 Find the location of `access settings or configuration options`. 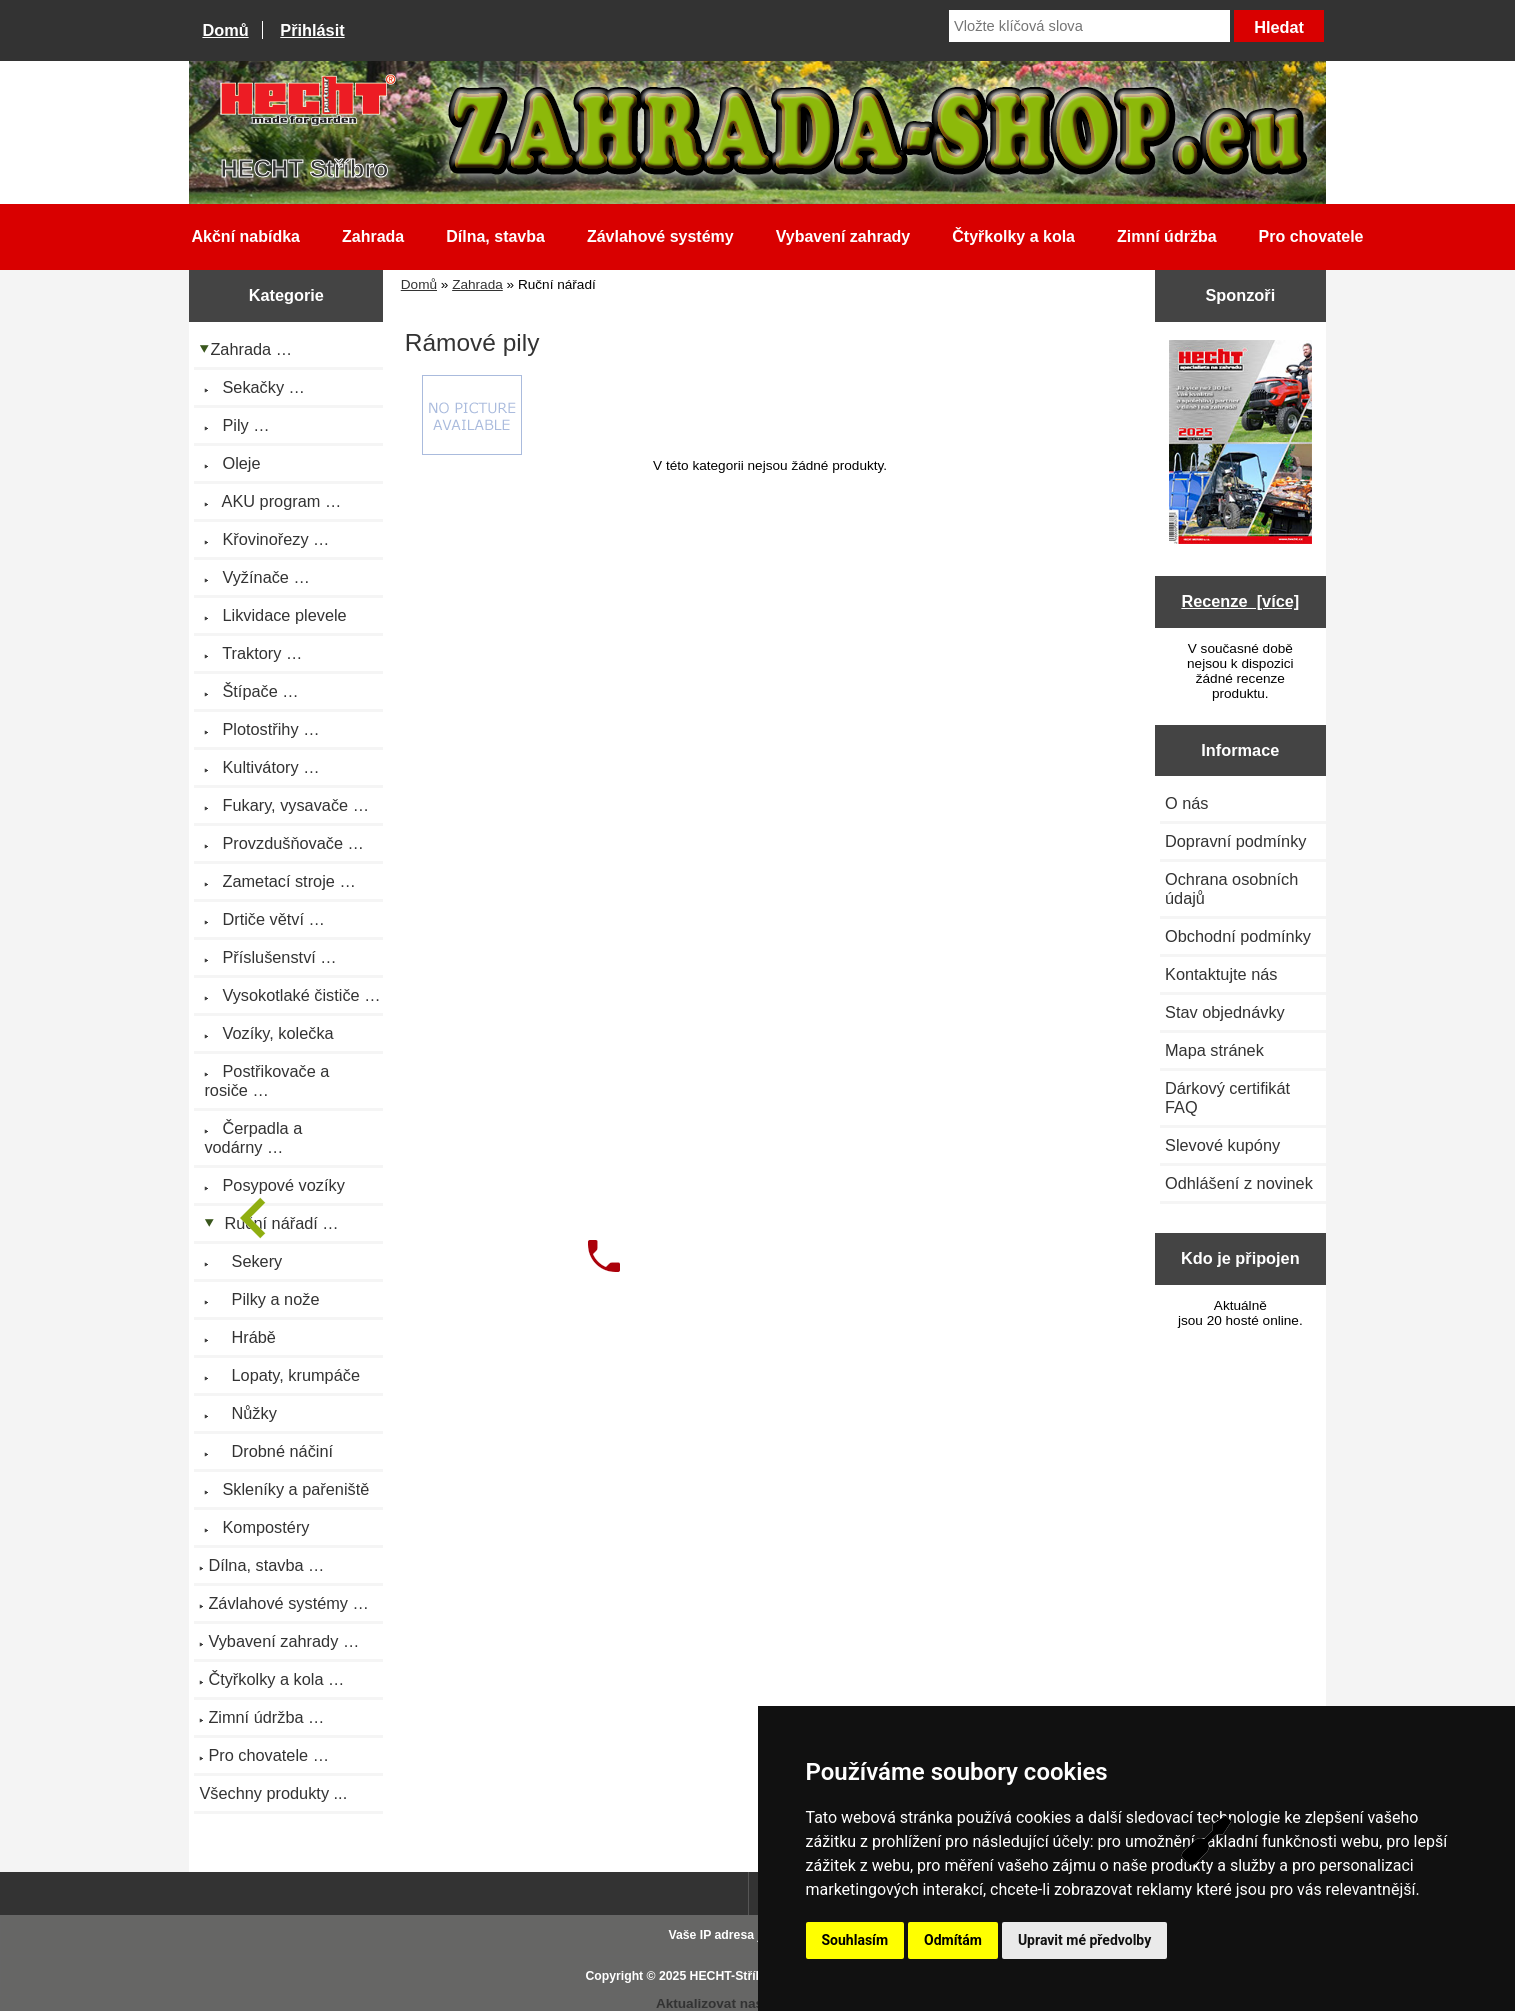

access settings or configuration options is located at coordinates (1206, 1840).